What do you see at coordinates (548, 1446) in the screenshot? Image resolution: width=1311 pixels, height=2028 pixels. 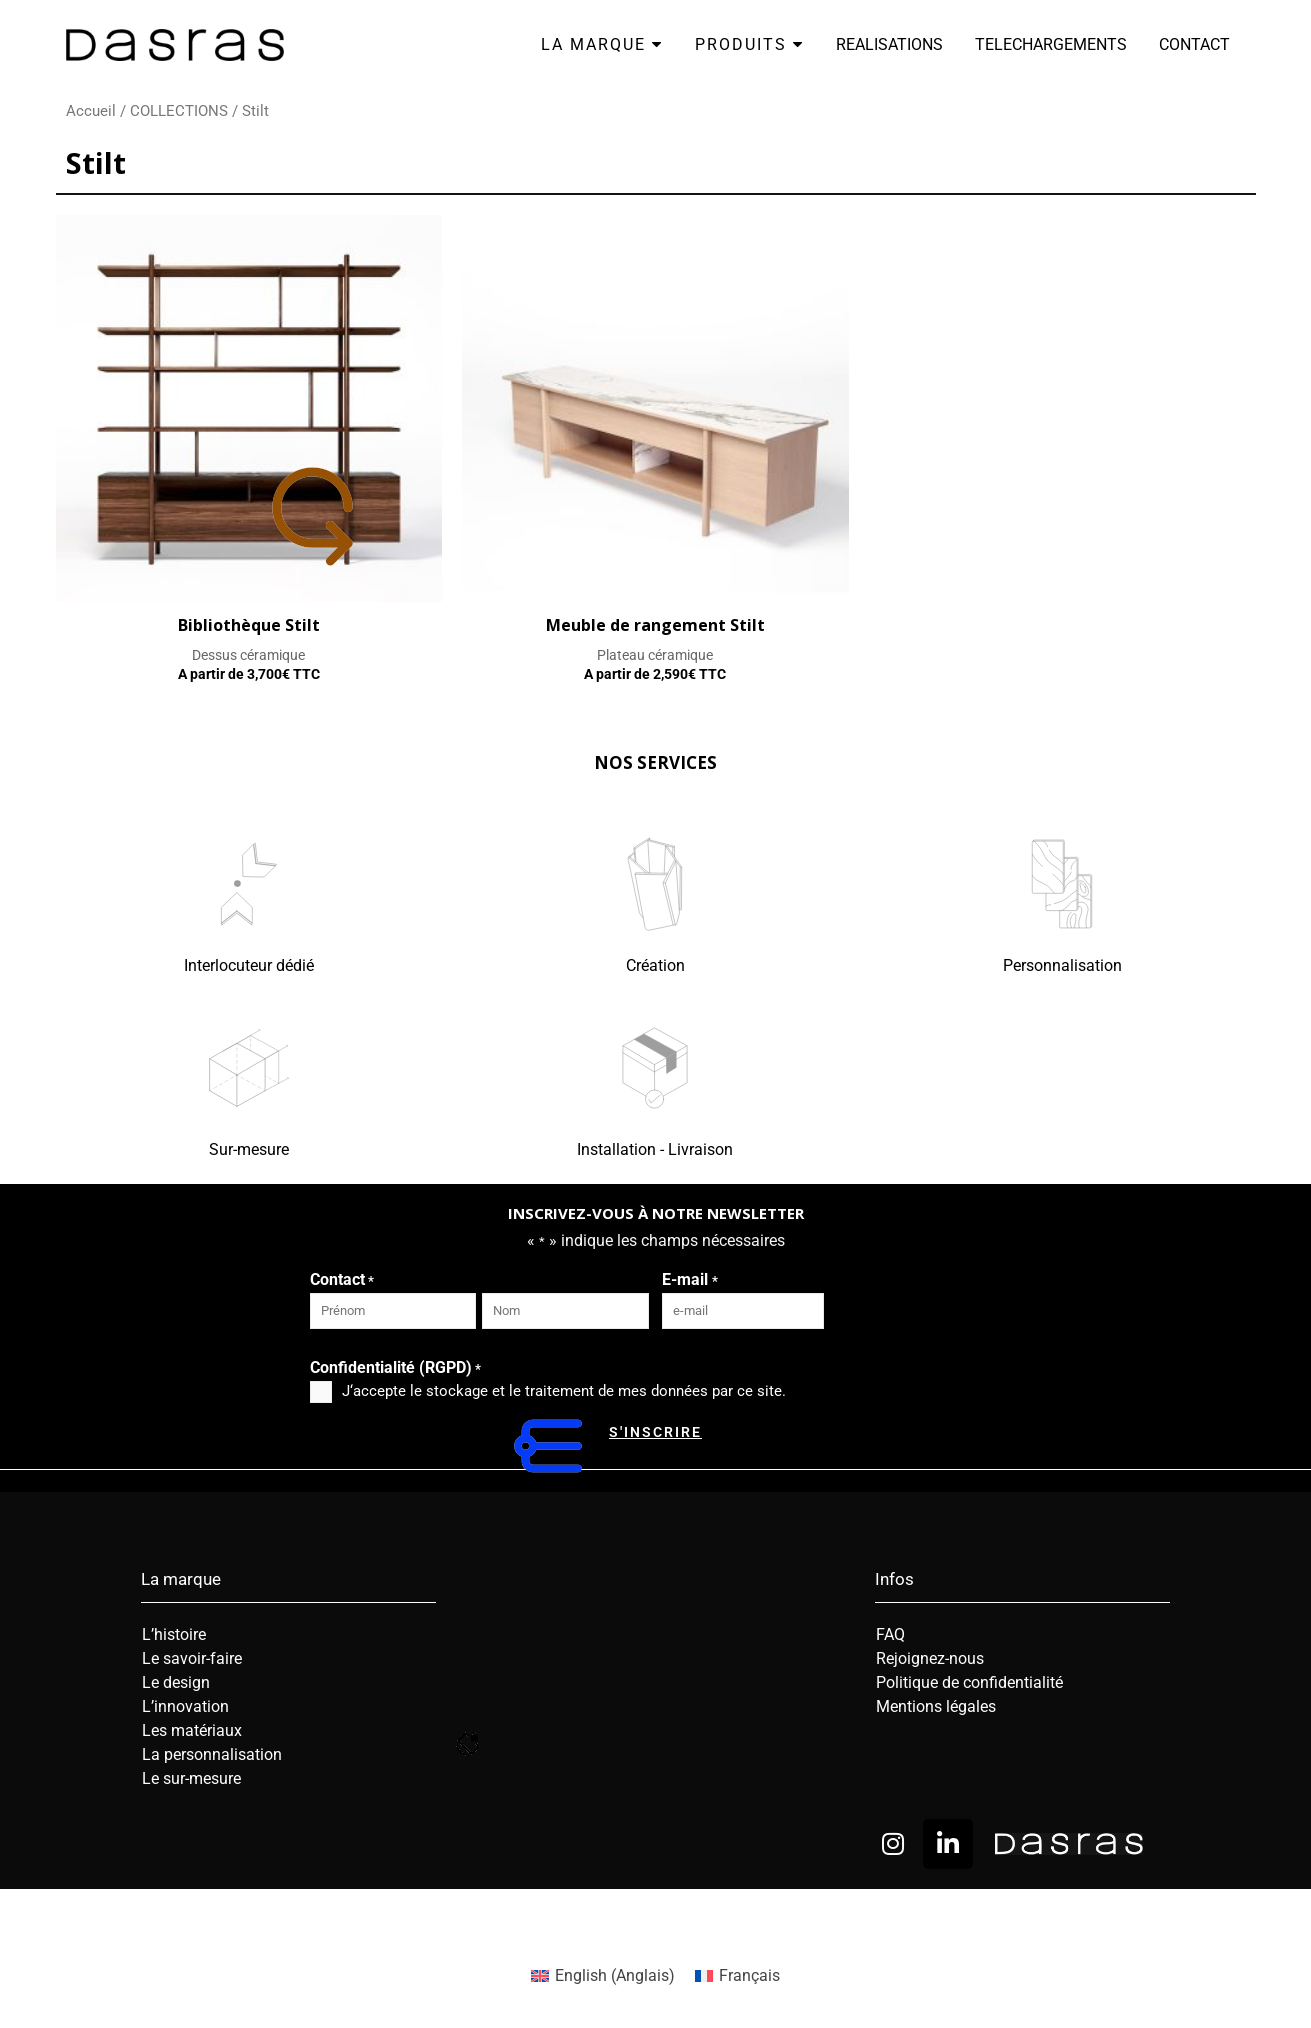 I see `adjust text alignment settings` at bounding box center [548, 1446].